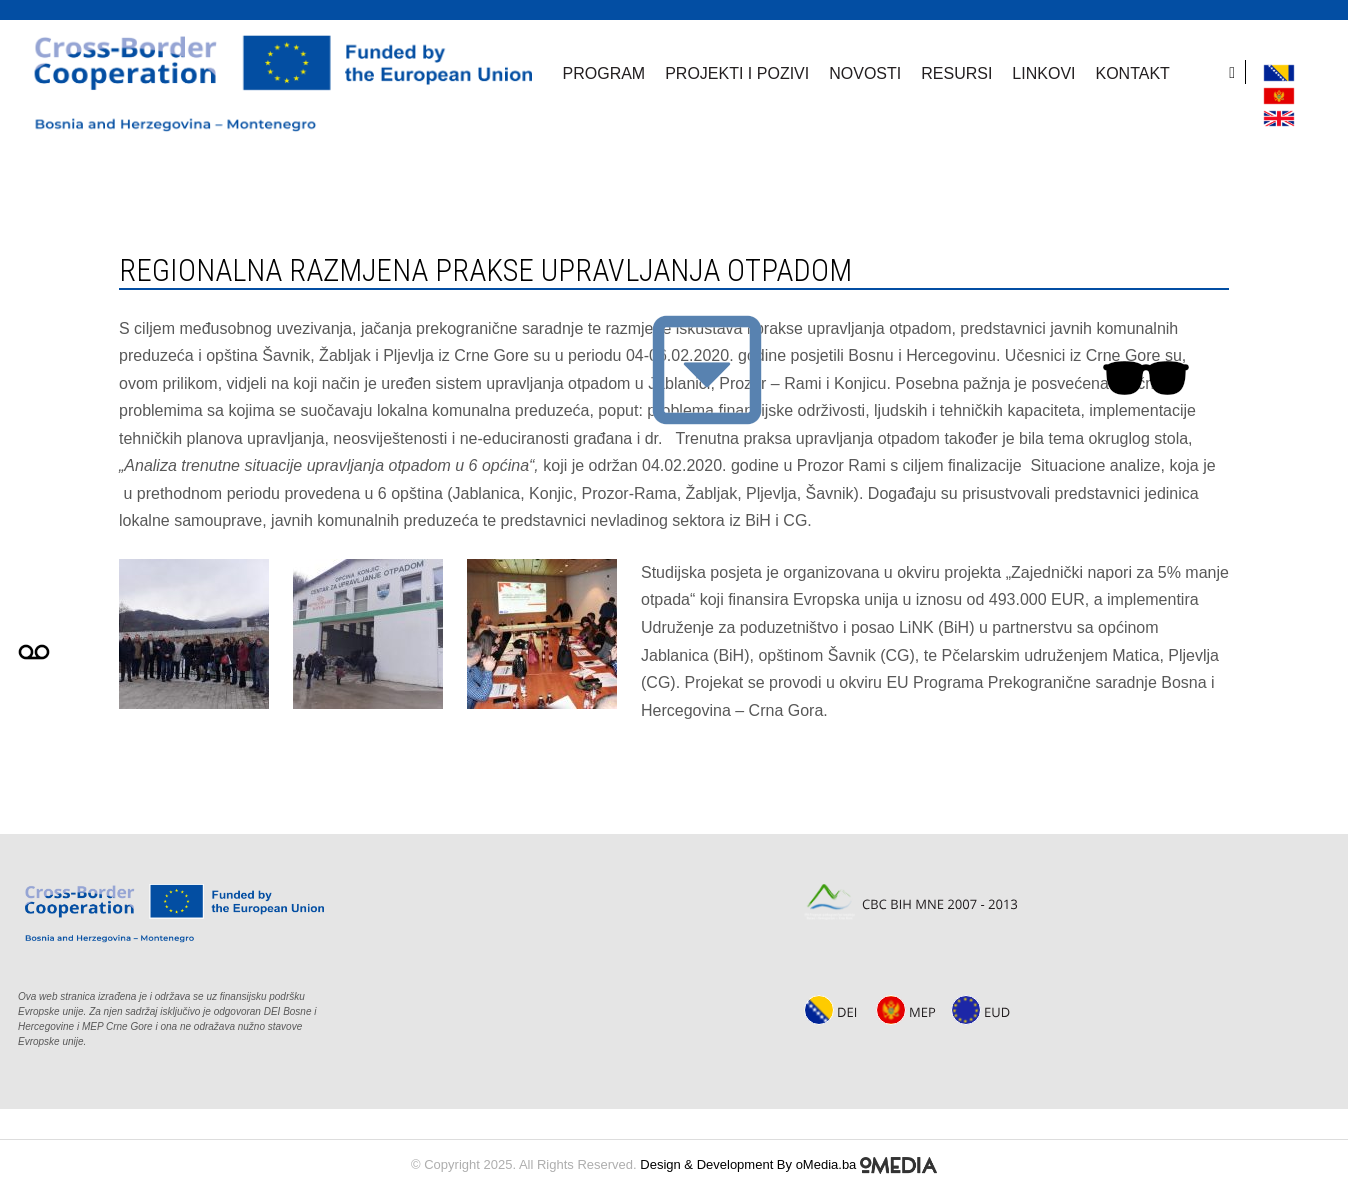 The width and height of the screenshot is (1348, 1190). Describe the element at coordinates (707, 370) in the screenshot. I see `open a dropdown menu` at that location.